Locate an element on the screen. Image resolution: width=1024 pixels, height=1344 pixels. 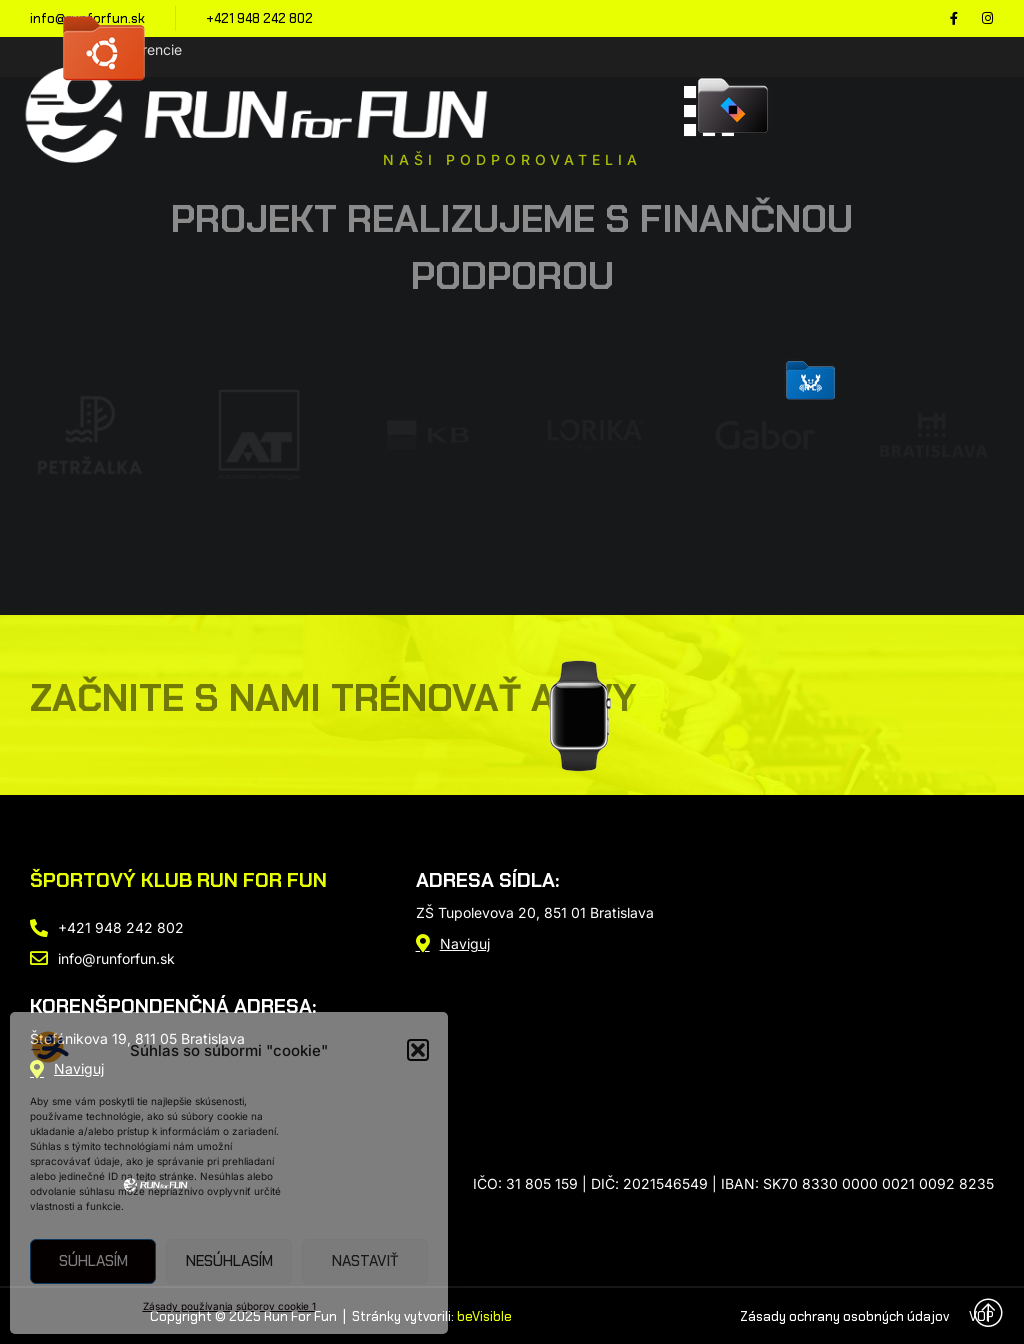
folder containing realtek audio drivers and software is located at coordinates (810, 381).